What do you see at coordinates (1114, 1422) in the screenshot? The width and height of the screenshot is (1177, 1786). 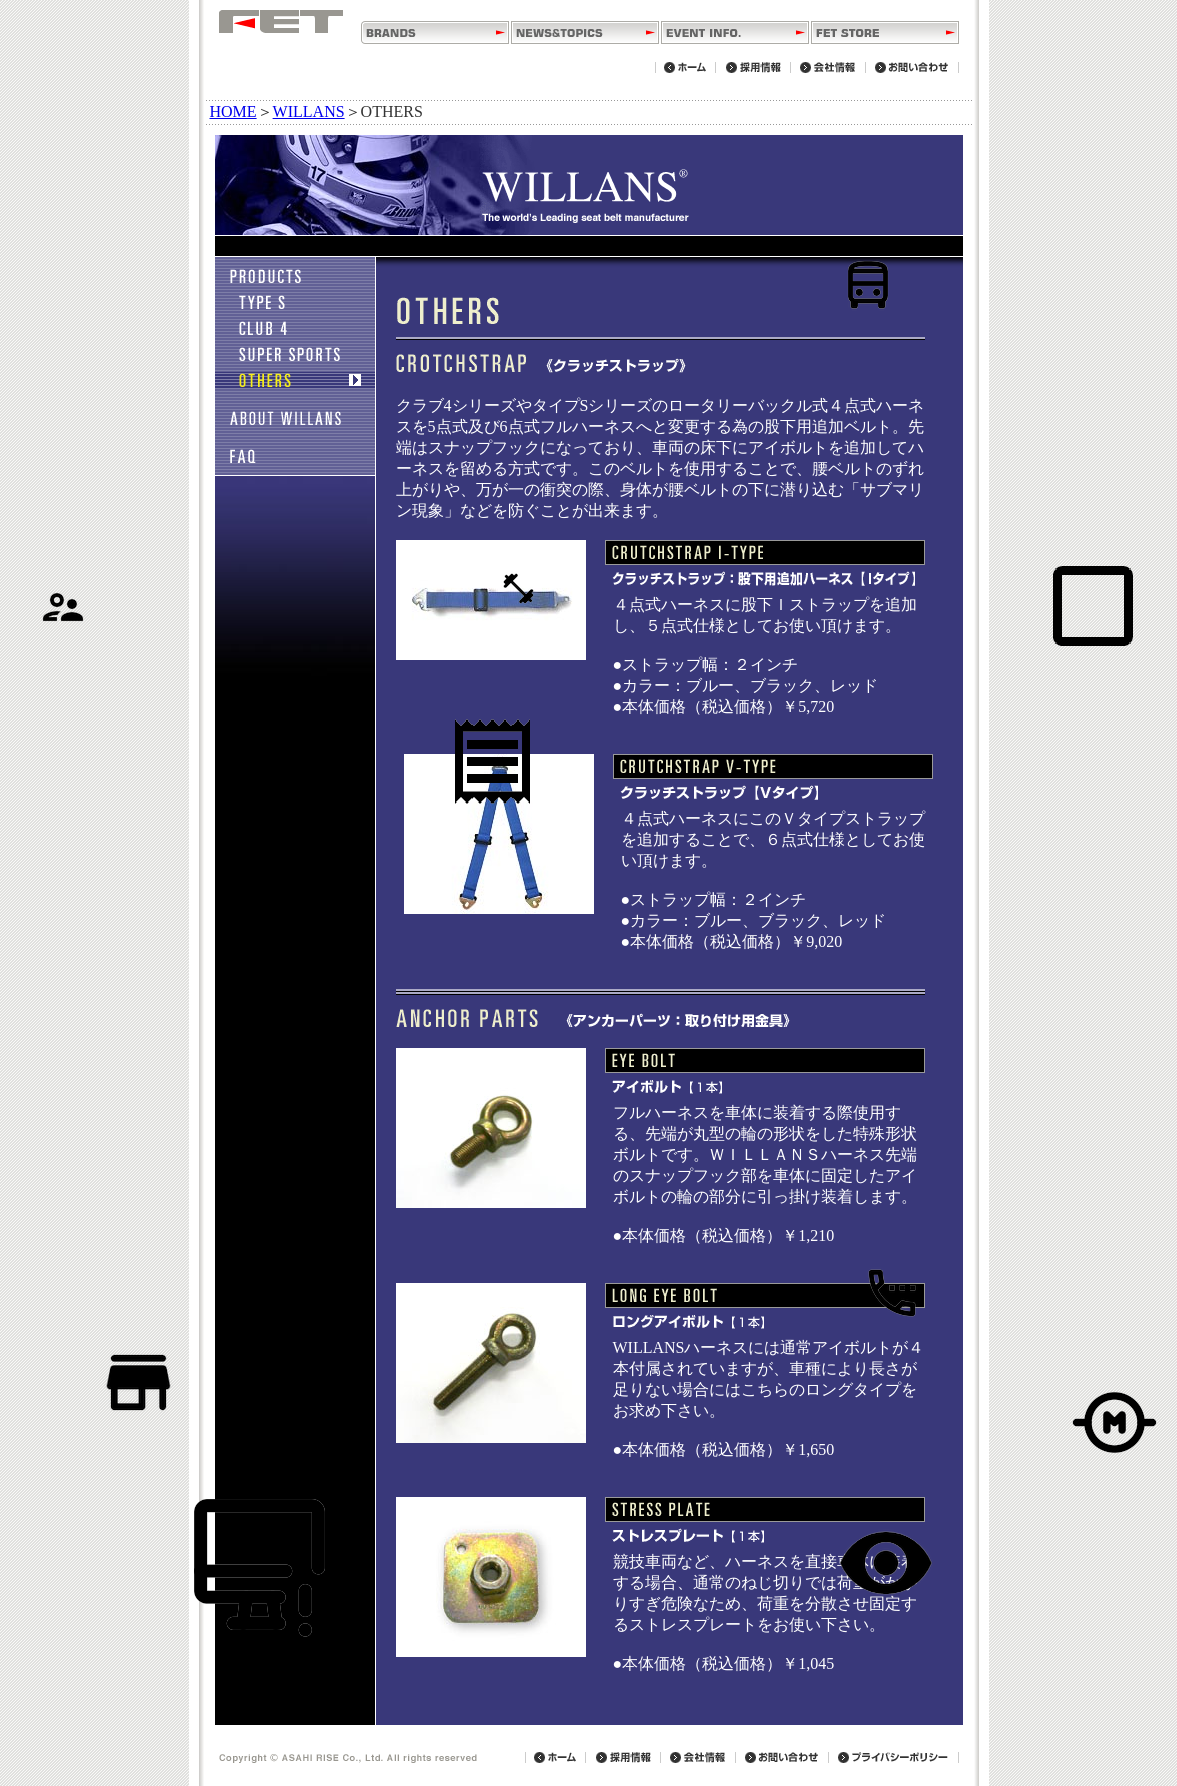 I see `represents a motor component in a circuit diagram` at bounding box center [1114, 1422].